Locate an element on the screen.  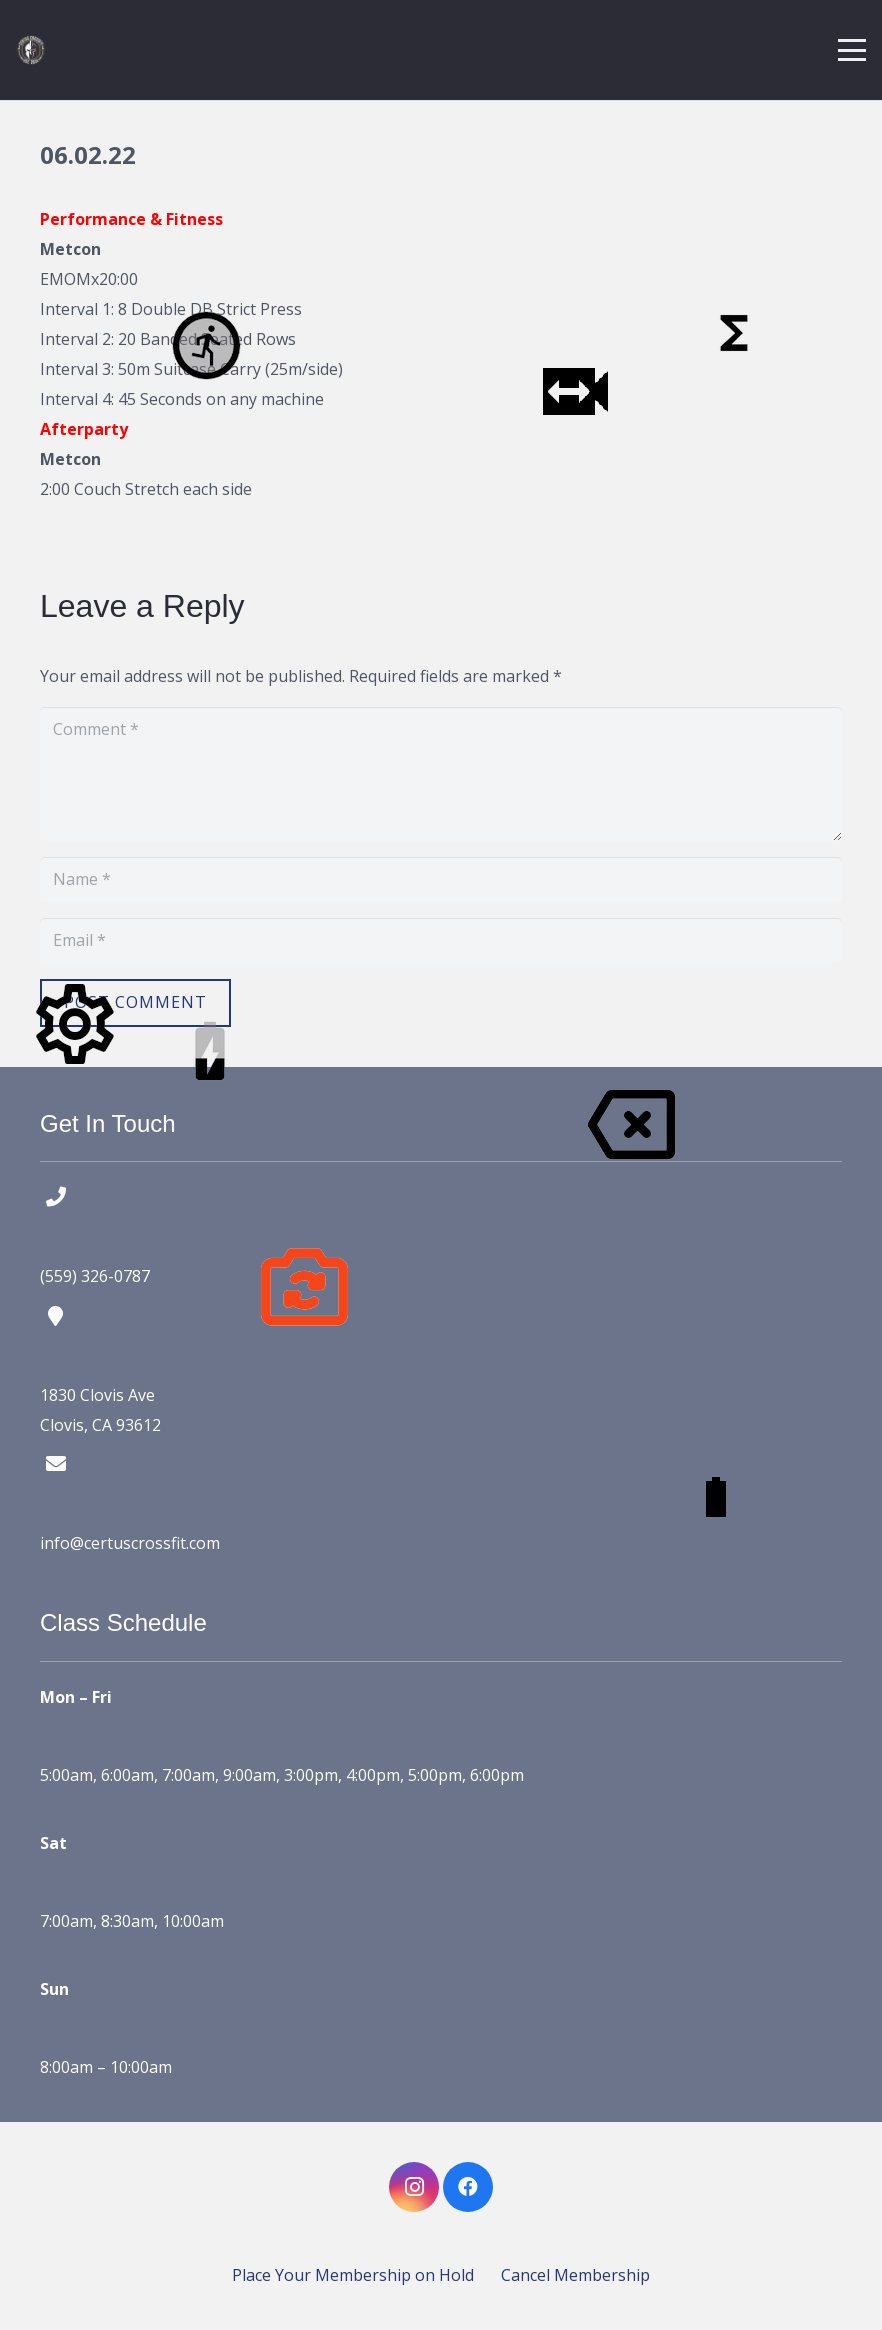
access running or jogging routes is located at coordinates (206, 345).